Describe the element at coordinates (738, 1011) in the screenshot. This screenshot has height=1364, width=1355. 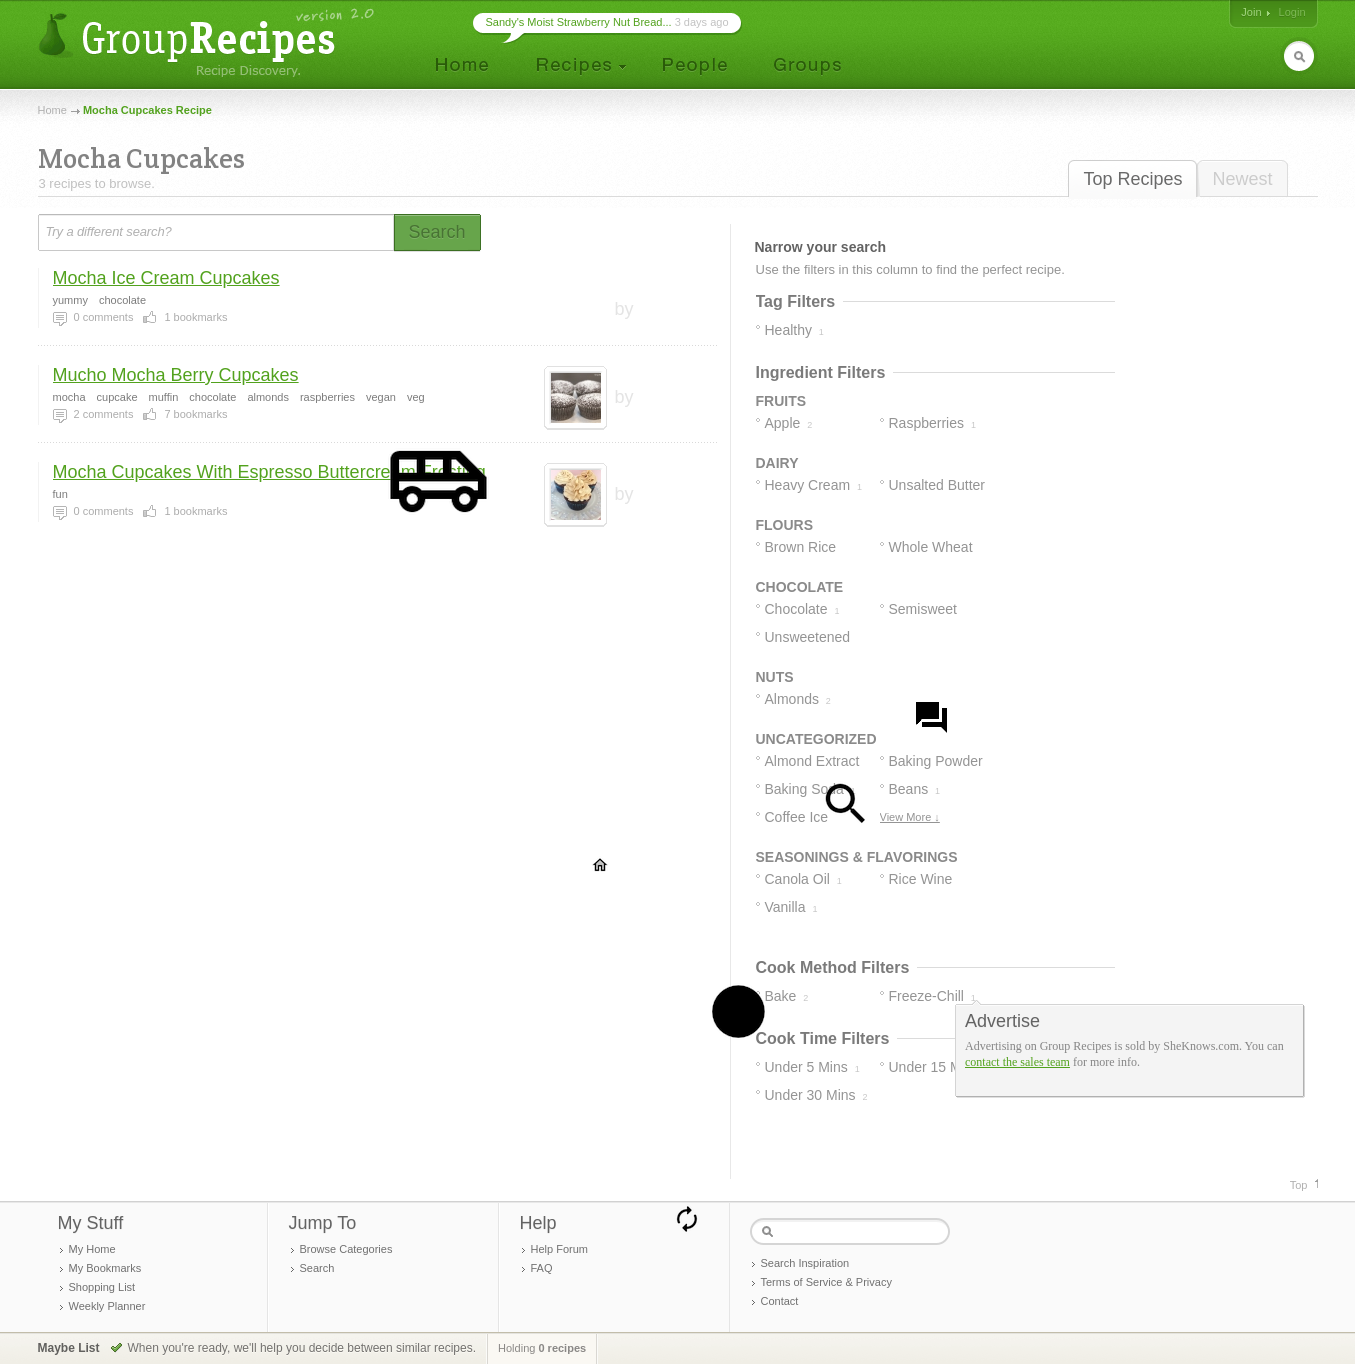
I see `indicates recording in progress` at that location.